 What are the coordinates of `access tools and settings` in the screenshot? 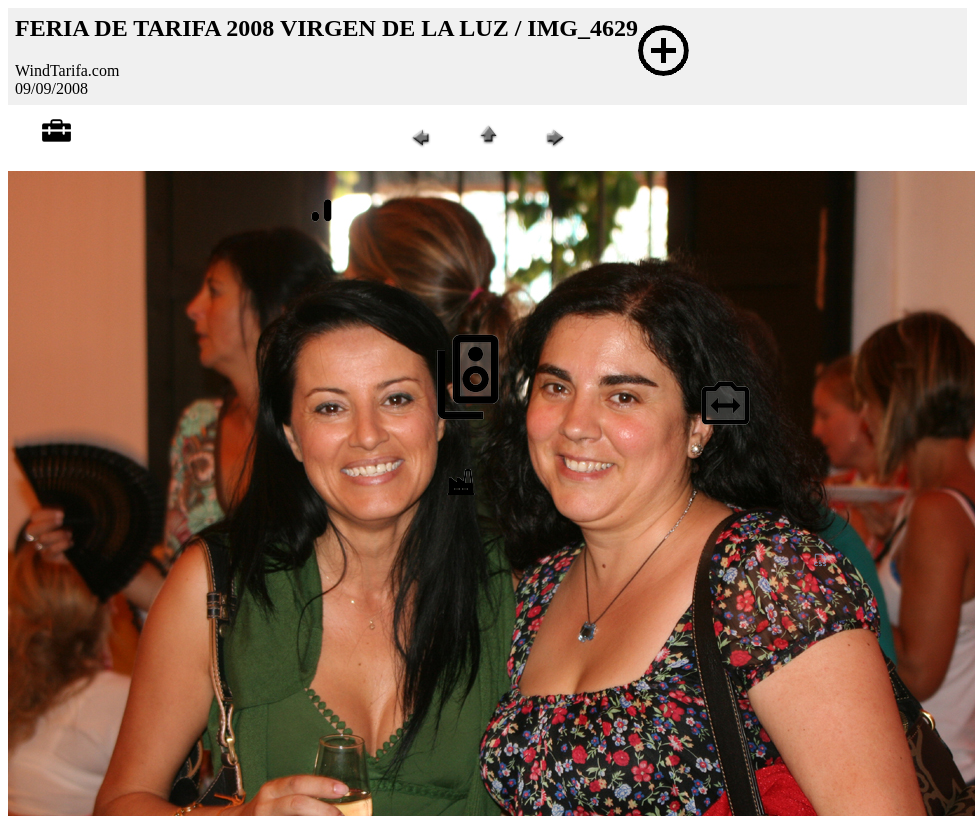 It's located at (56, 131).